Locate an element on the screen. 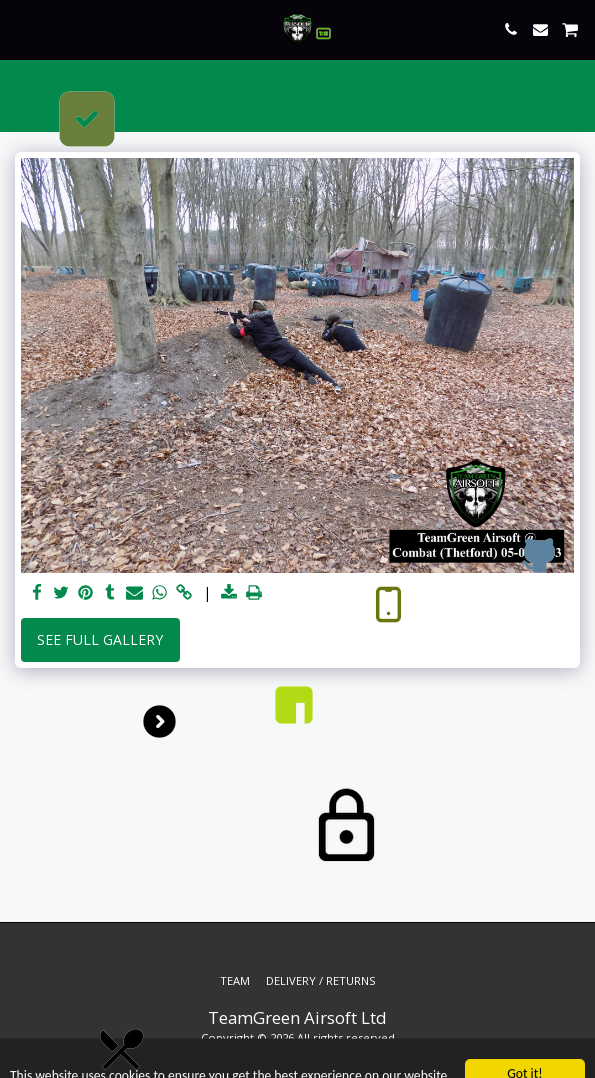  view GitHub profile or repository is located at coordinates (539, 555).